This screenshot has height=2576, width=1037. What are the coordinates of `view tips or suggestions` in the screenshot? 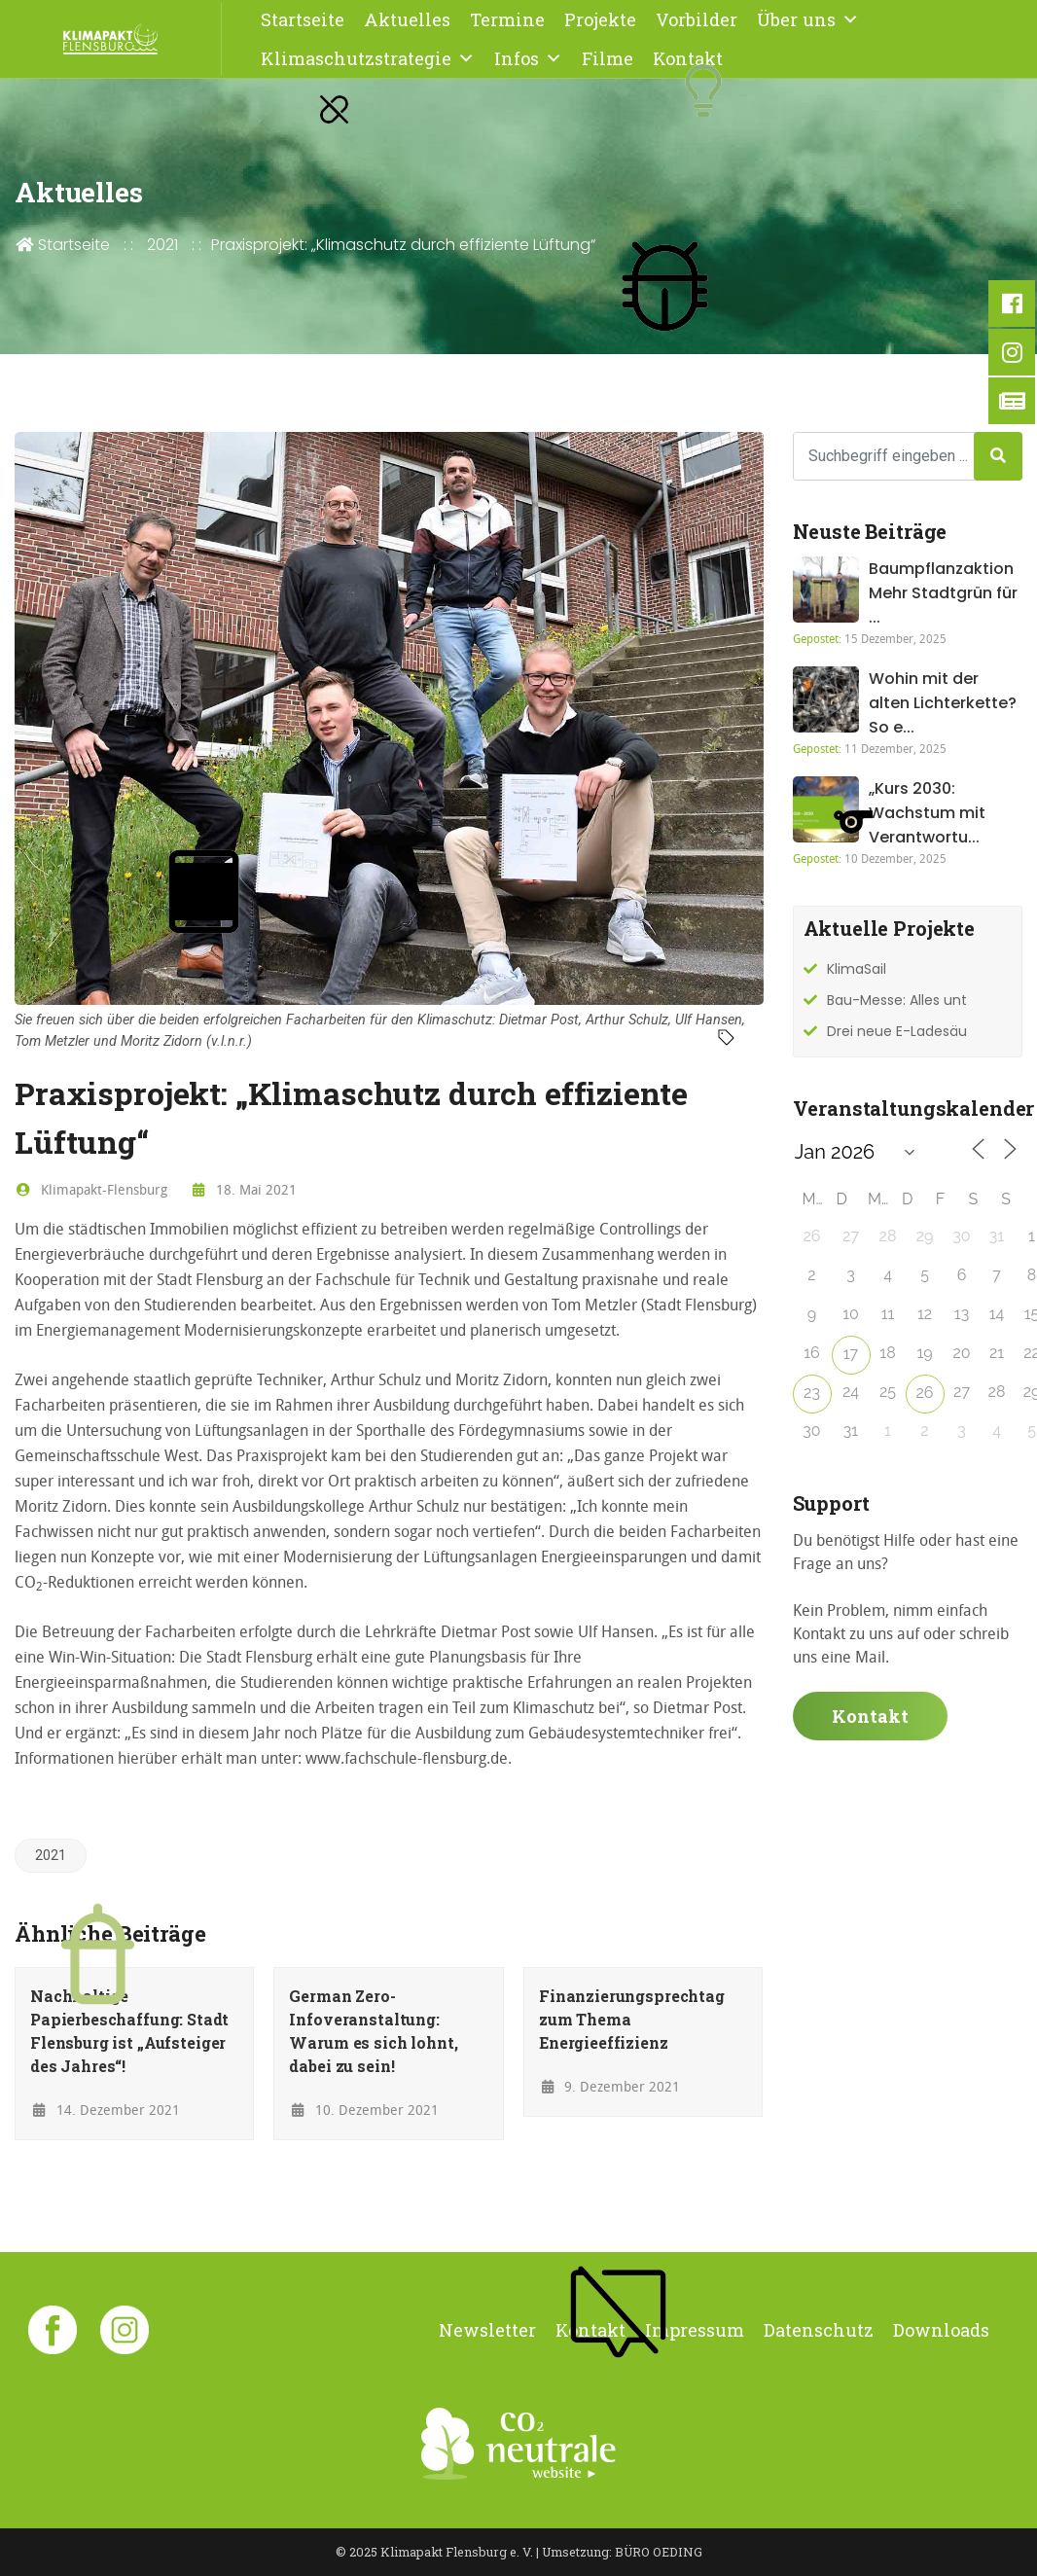 It's located at (703, 90).